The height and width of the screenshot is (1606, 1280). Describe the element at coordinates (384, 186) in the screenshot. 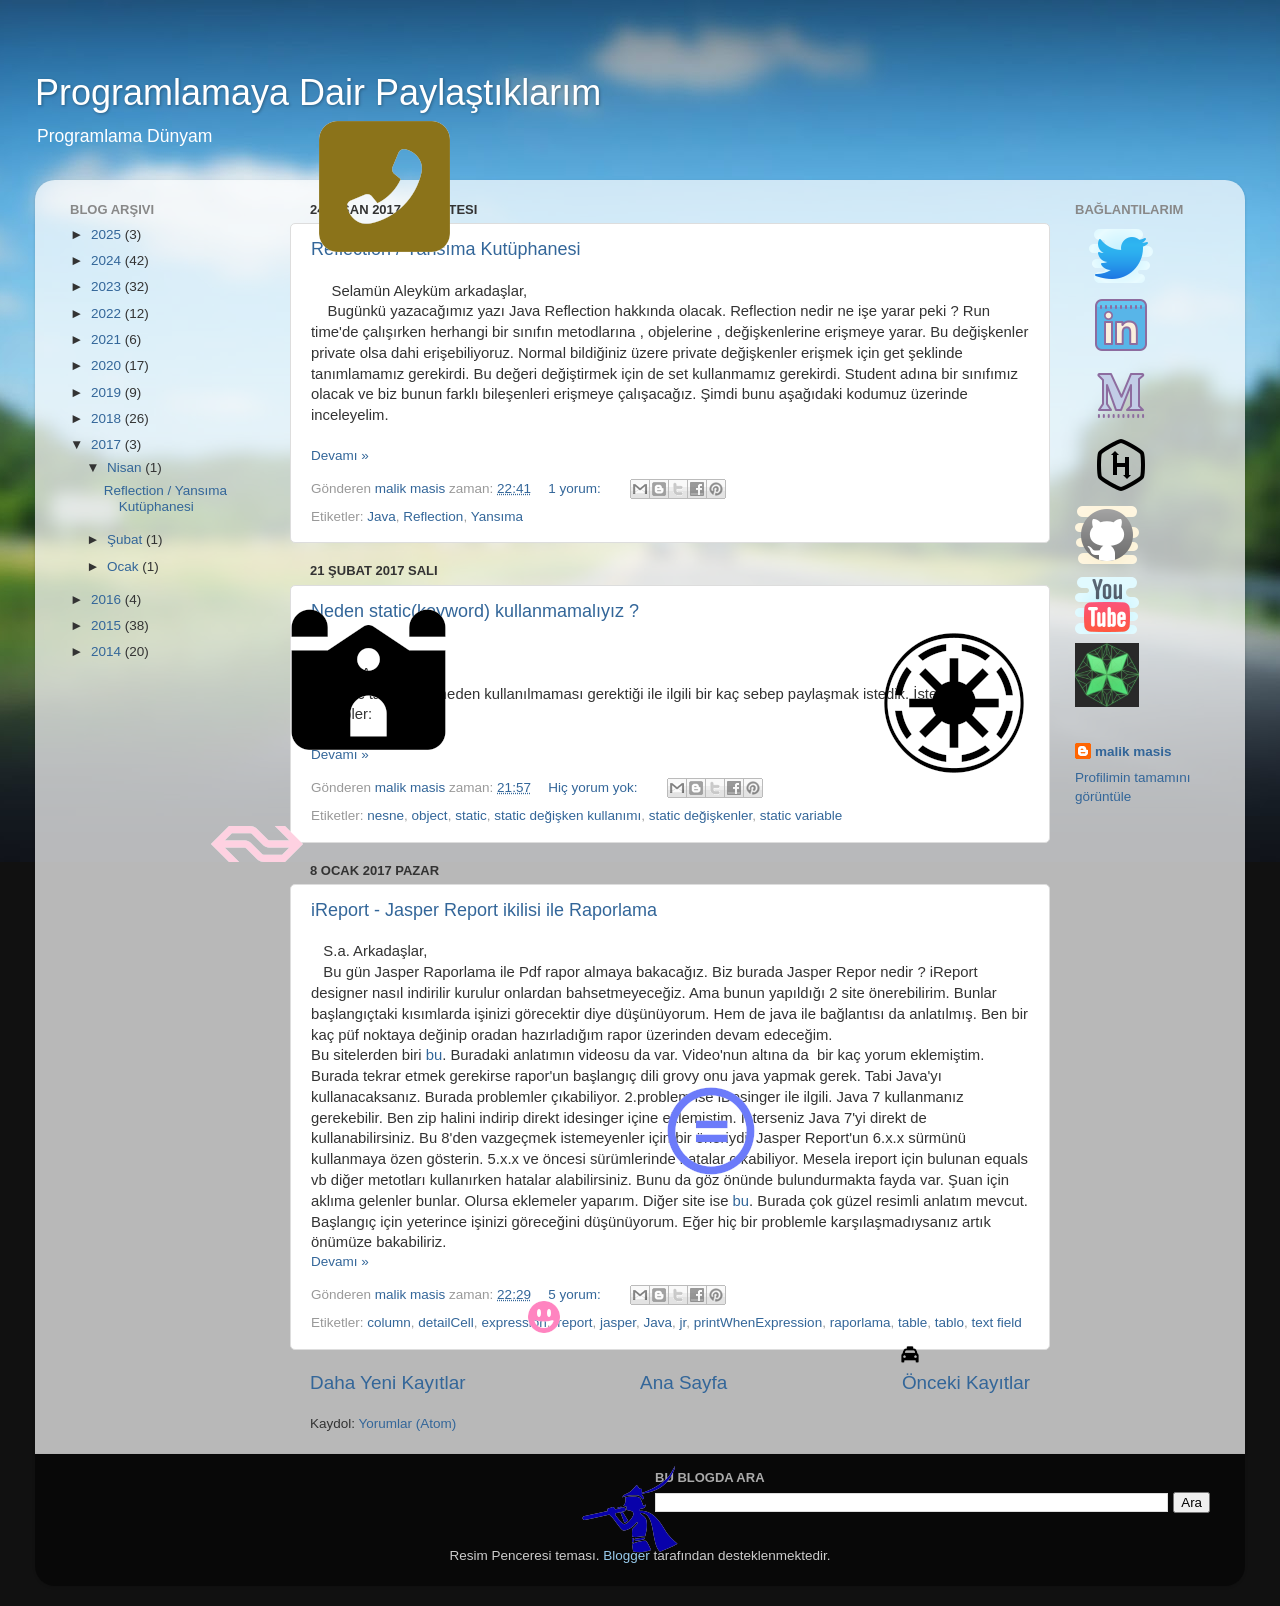

I see `make or receive a phone call` at that location.